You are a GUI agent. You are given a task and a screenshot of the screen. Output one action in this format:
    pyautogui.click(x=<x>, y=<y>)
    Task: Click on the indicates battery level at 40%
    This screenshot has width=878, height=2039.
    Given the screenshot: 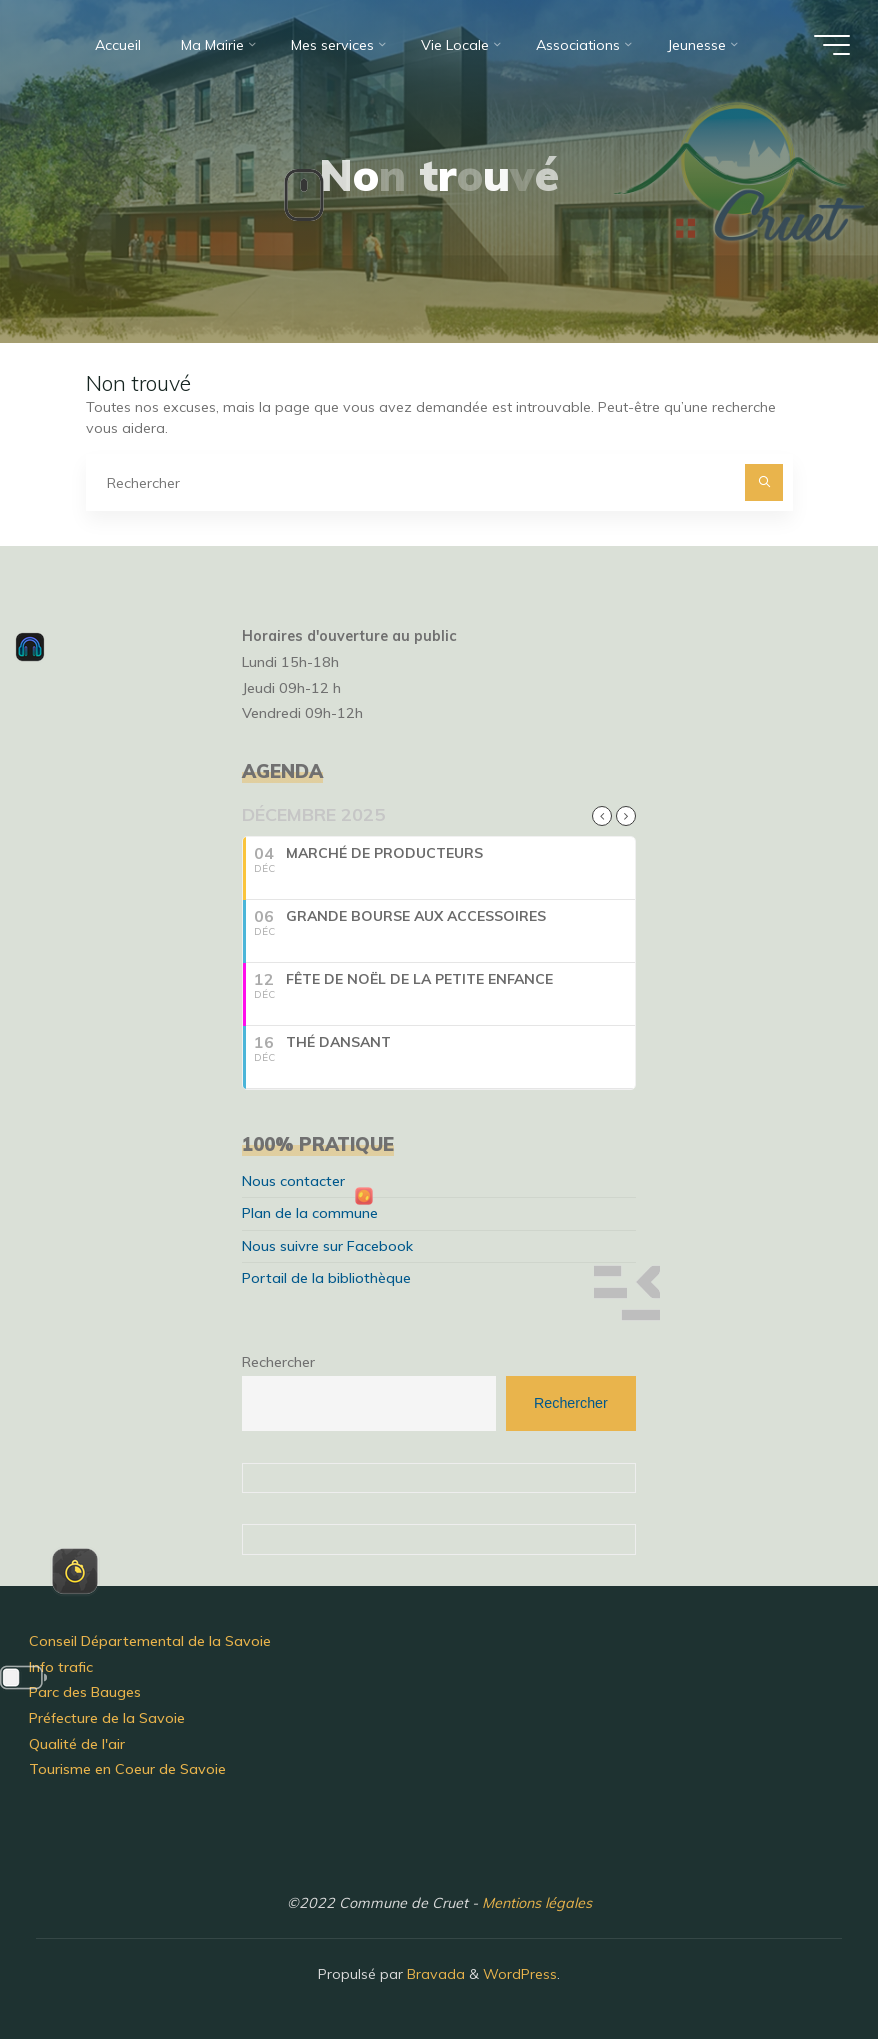 What is the action you would take?
    pyautogui.click(x=23, y=1677)
    